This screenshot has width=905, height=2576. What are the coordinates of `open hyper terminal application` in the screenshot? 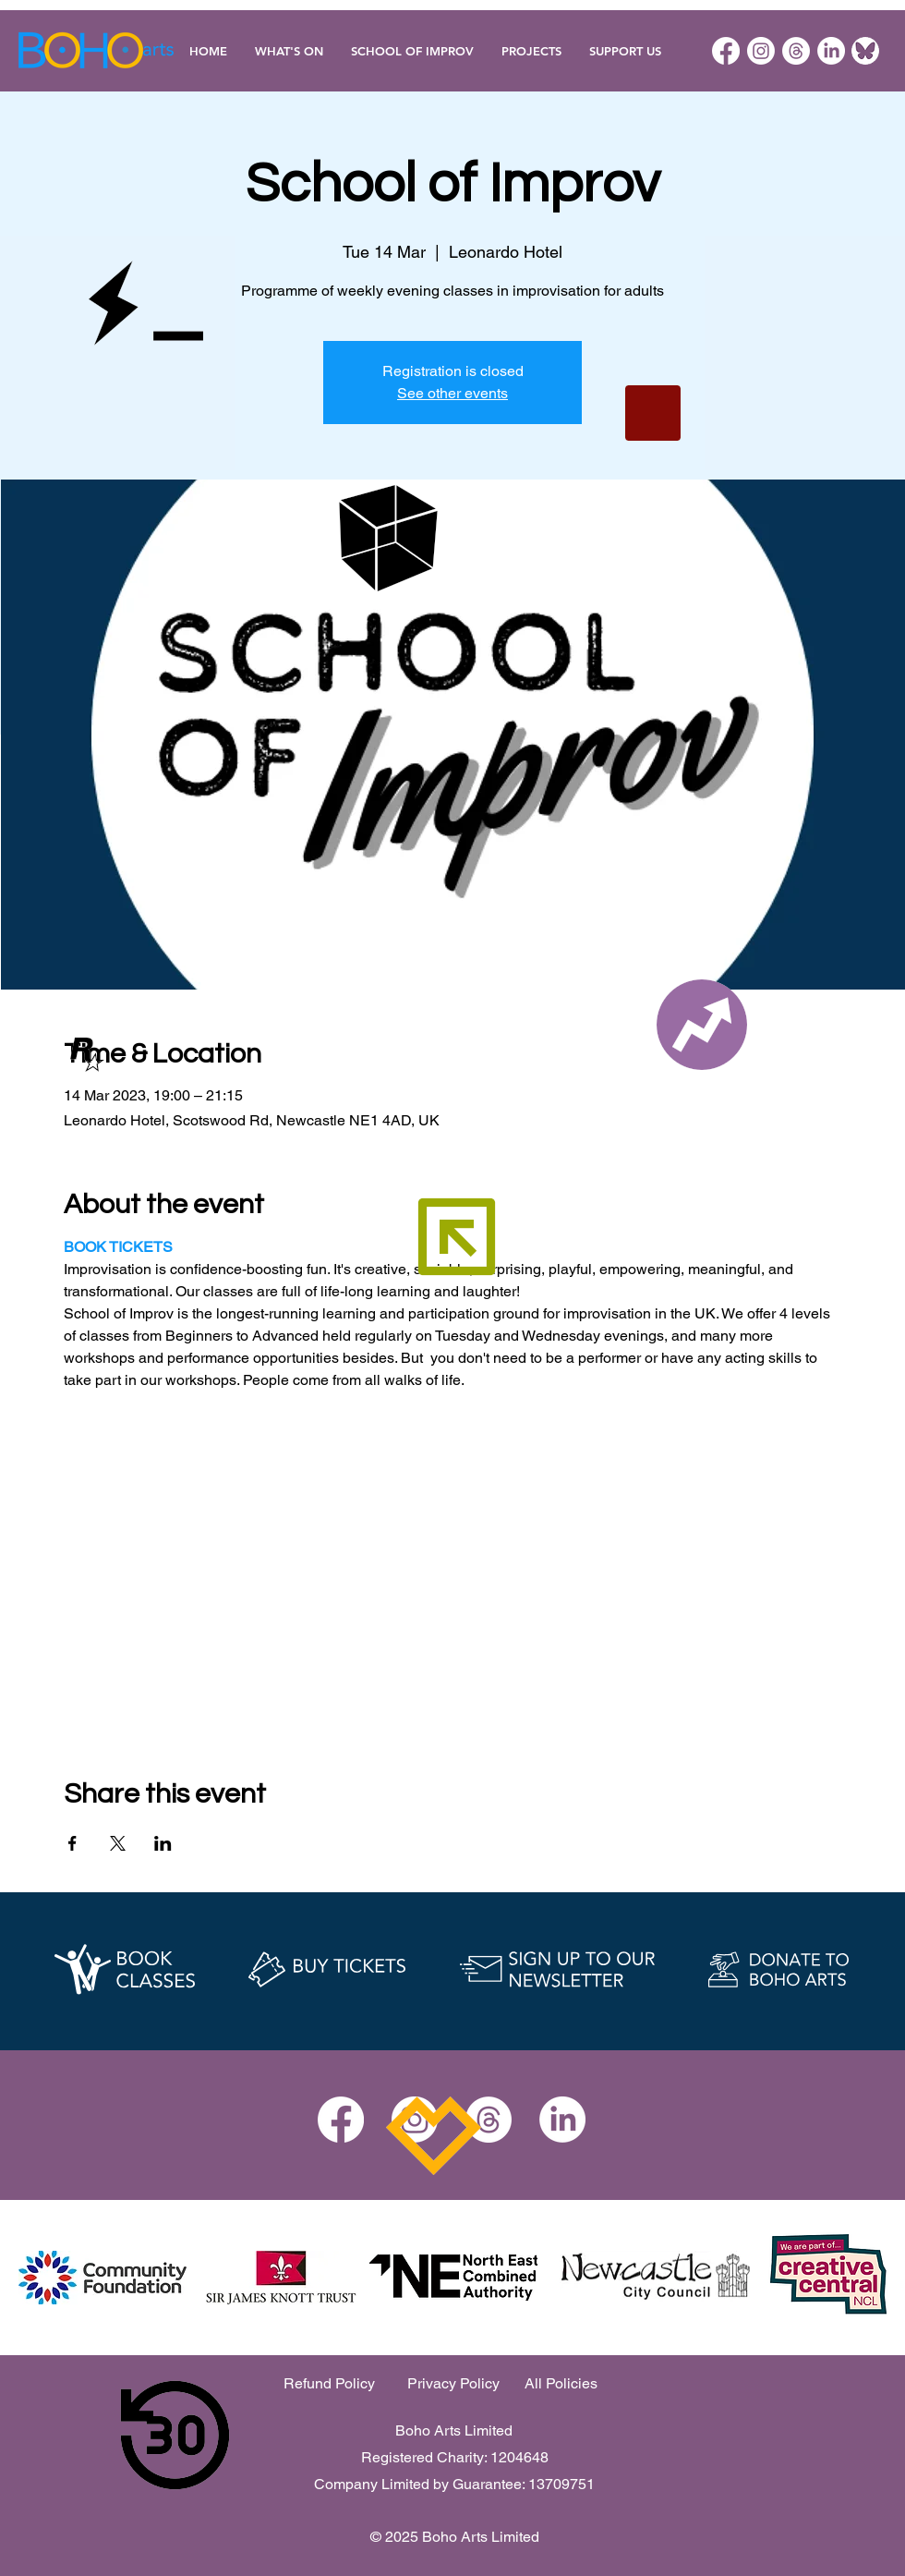 It's located at (146, 303).